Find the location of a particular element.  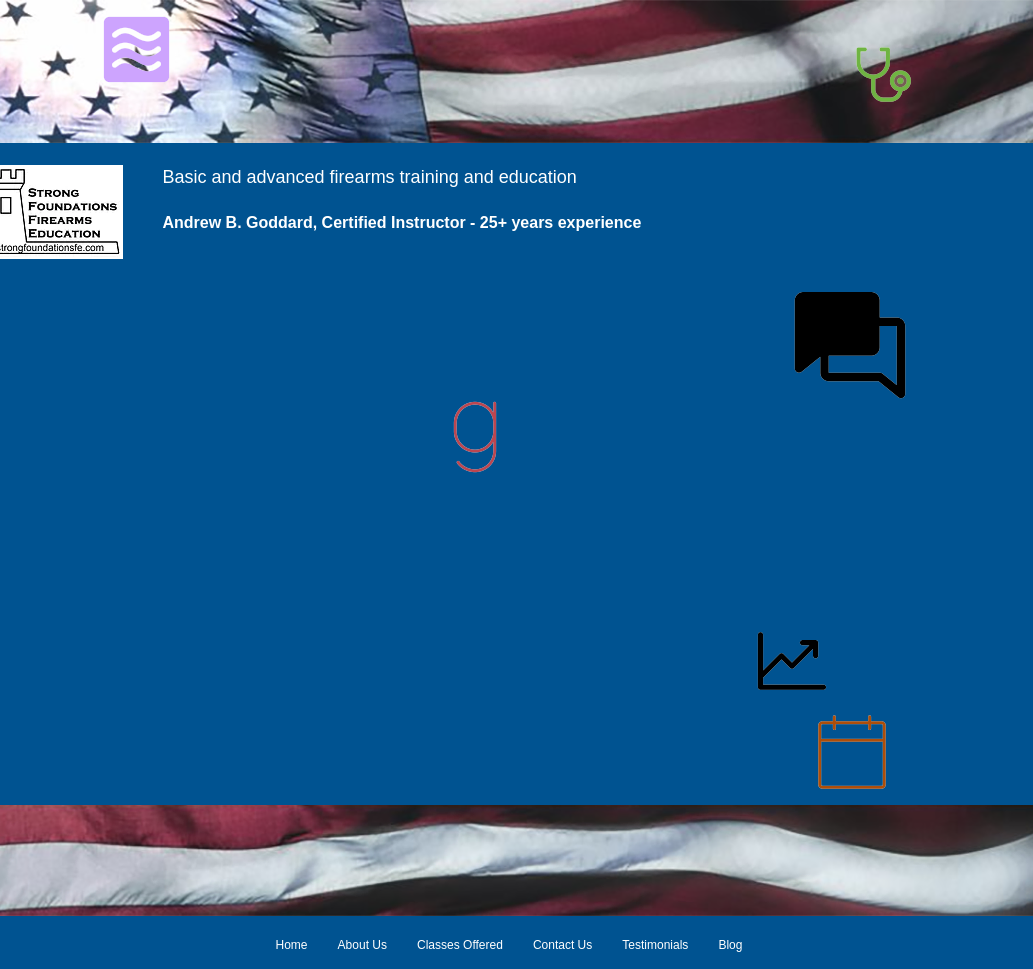

open Goodreads app is located at coordinates (475, 437).